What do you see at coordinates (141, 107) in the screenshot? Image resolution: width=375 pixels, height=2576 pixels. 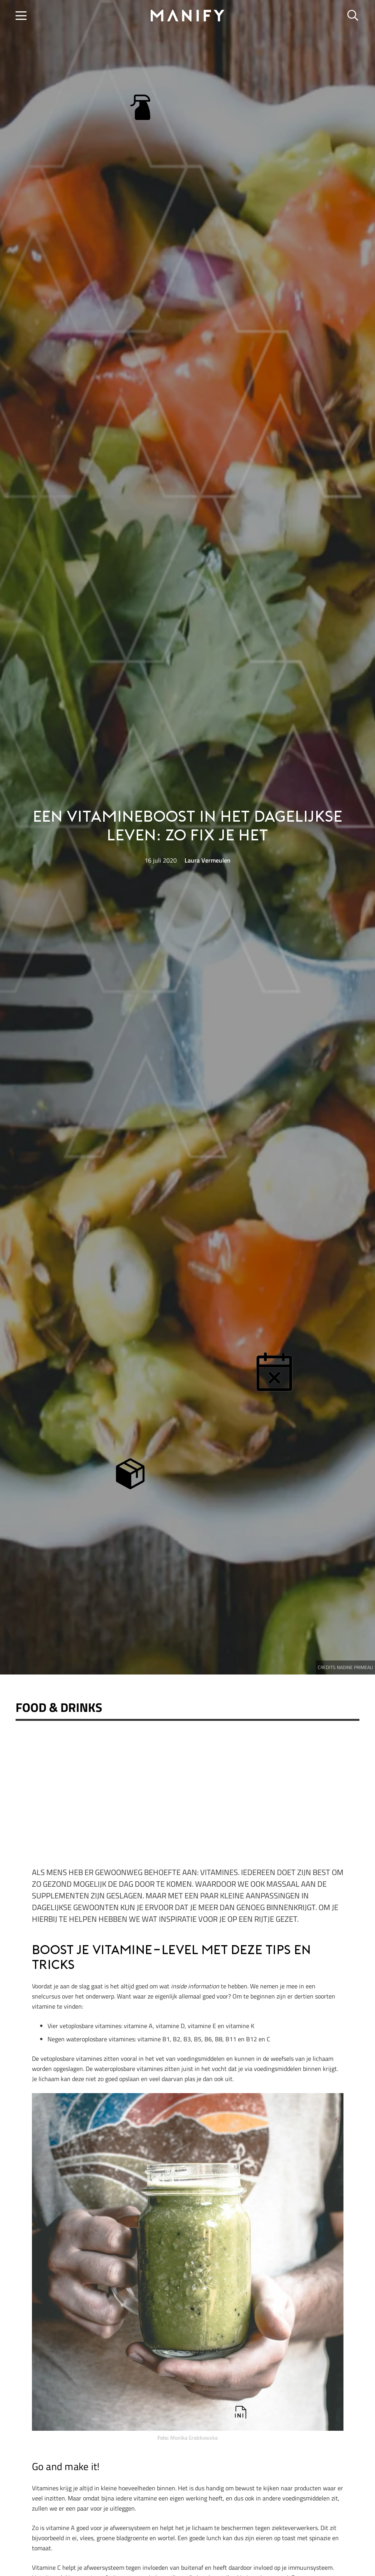 I see `access cleaning or maintenance tools` at bounding box center [141, 107].